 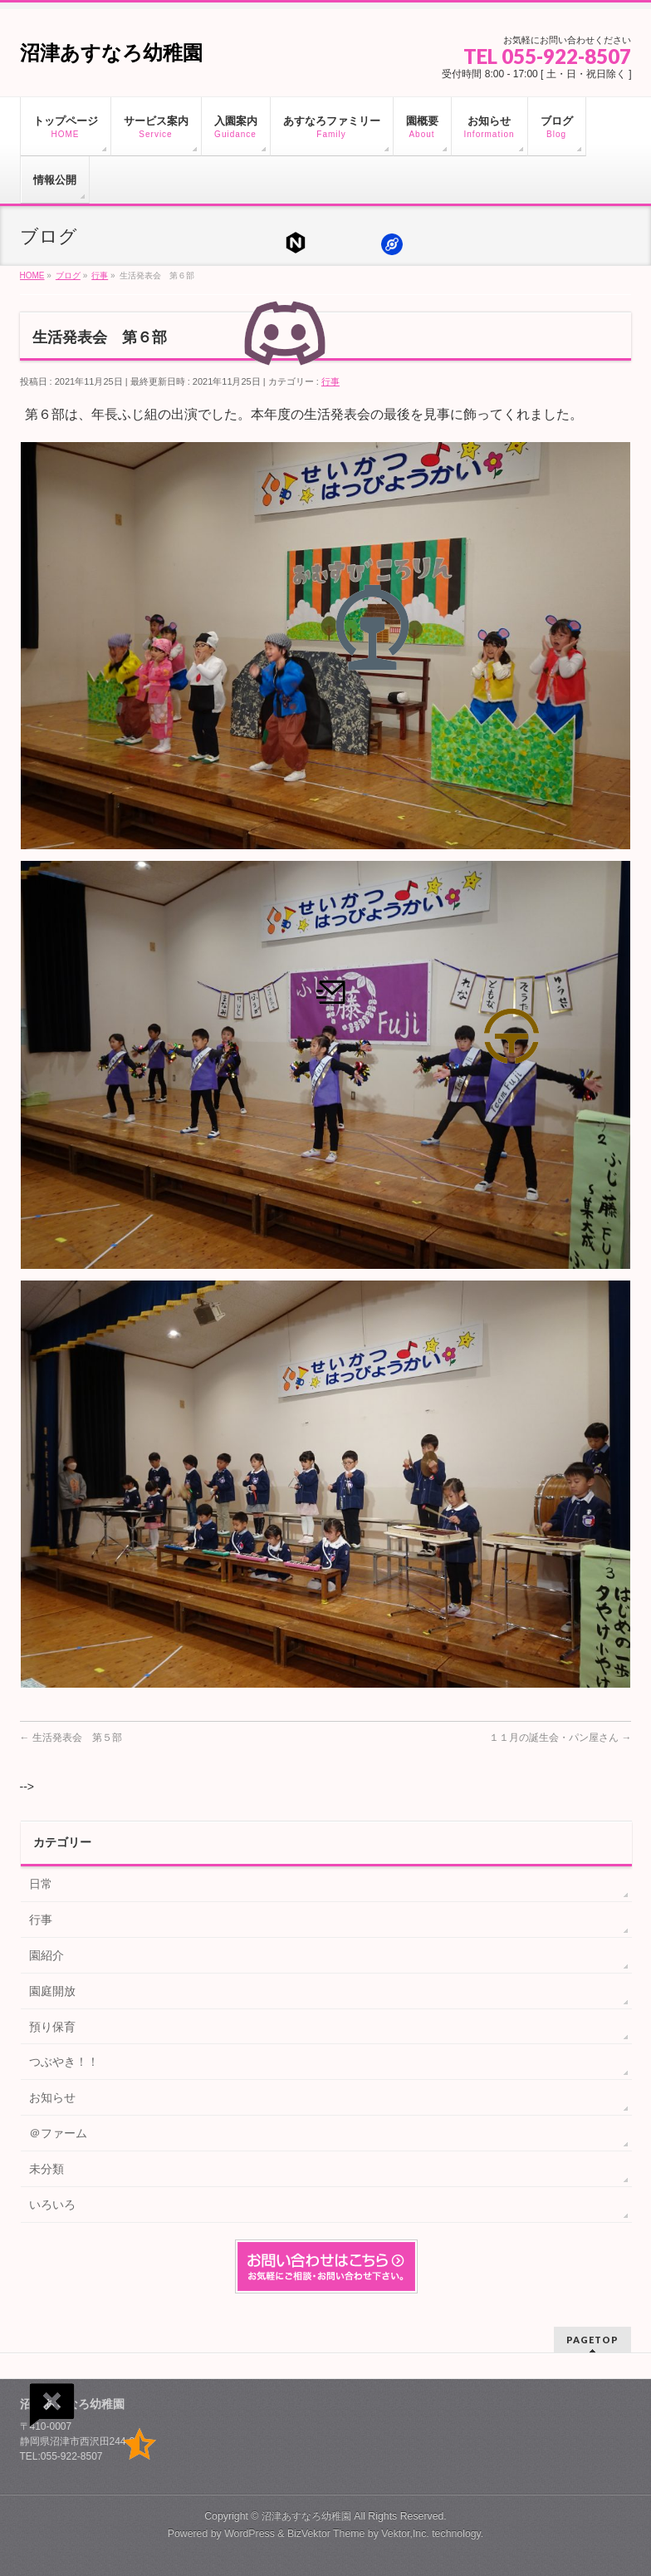 I want to click on china railway logo, so click(x=372, y=629).